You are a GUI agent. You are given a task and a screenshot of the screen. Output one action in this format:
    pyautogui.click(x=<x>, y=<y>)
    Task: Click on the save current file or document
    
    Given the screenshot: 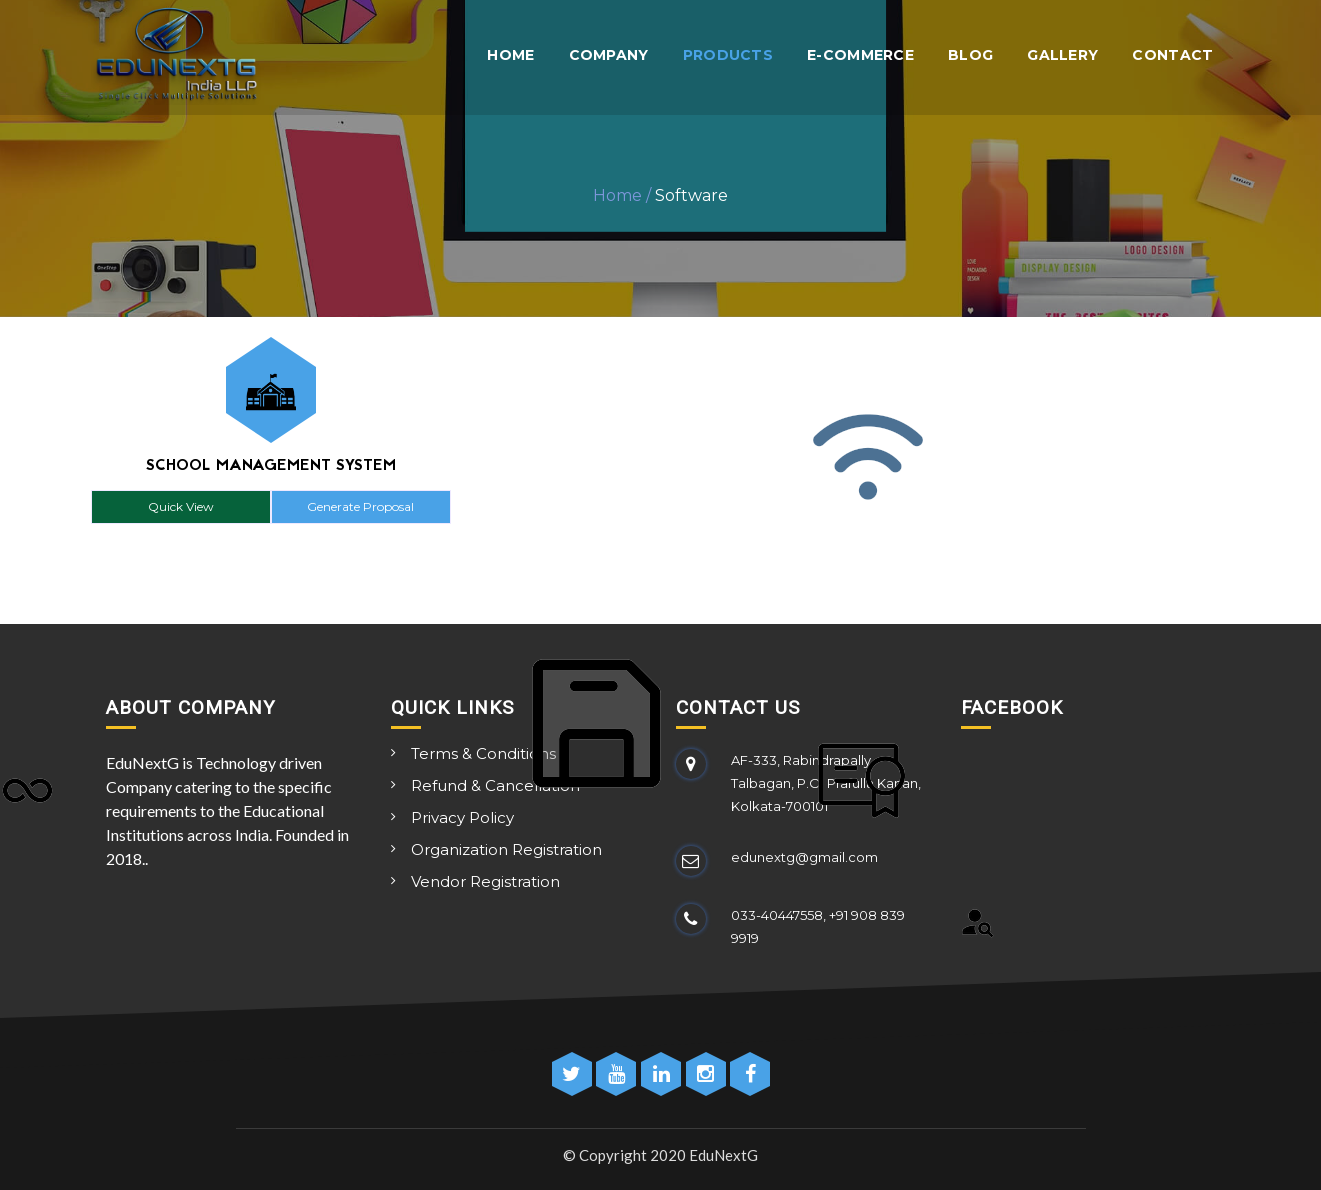 What is the action you would take?
    pyautogui.click(x=596, y=723)
    